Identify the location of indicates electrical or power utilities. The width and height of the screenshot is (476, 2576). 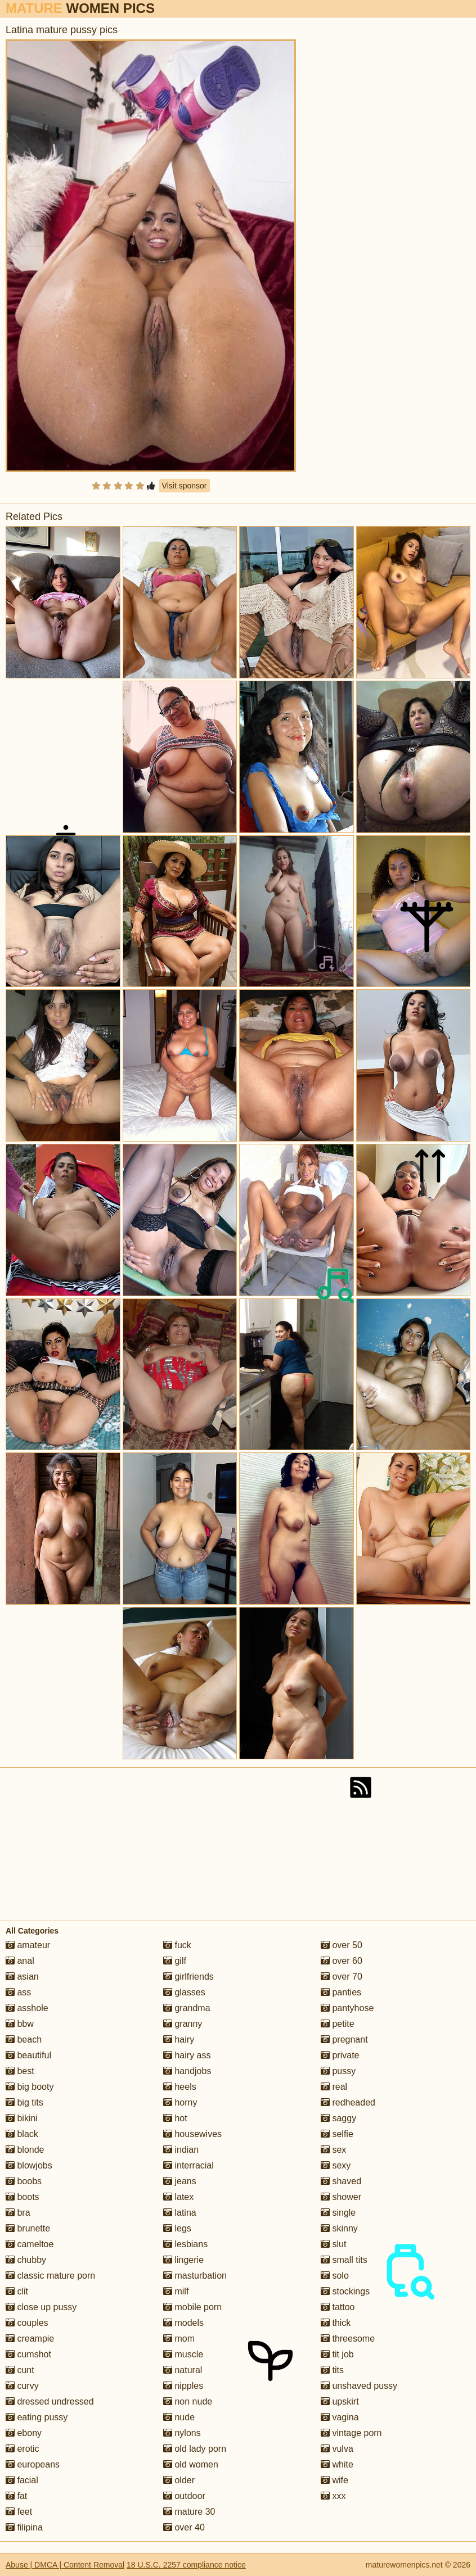
(426, 926).